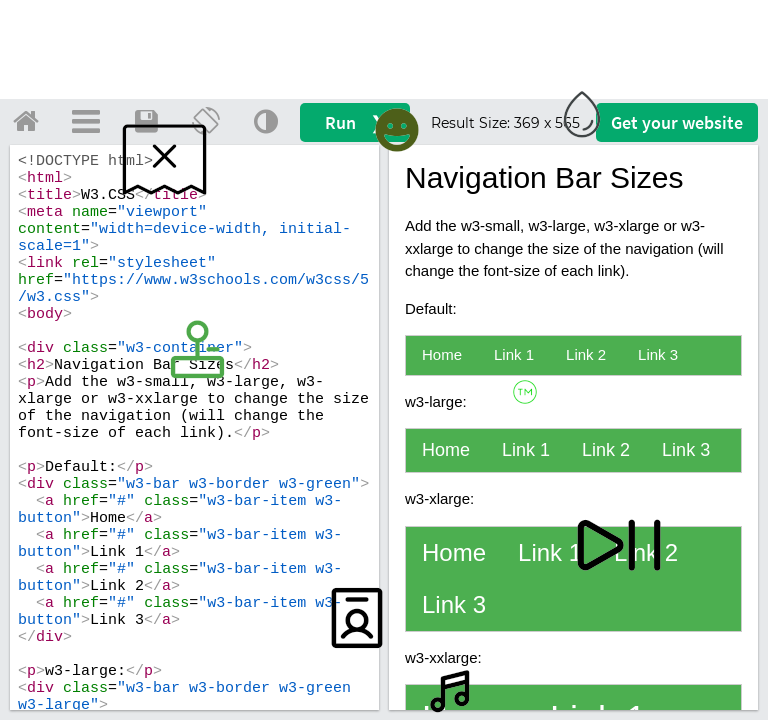  I want to click on indicates water or liquid-related settings, so click(582, 116).